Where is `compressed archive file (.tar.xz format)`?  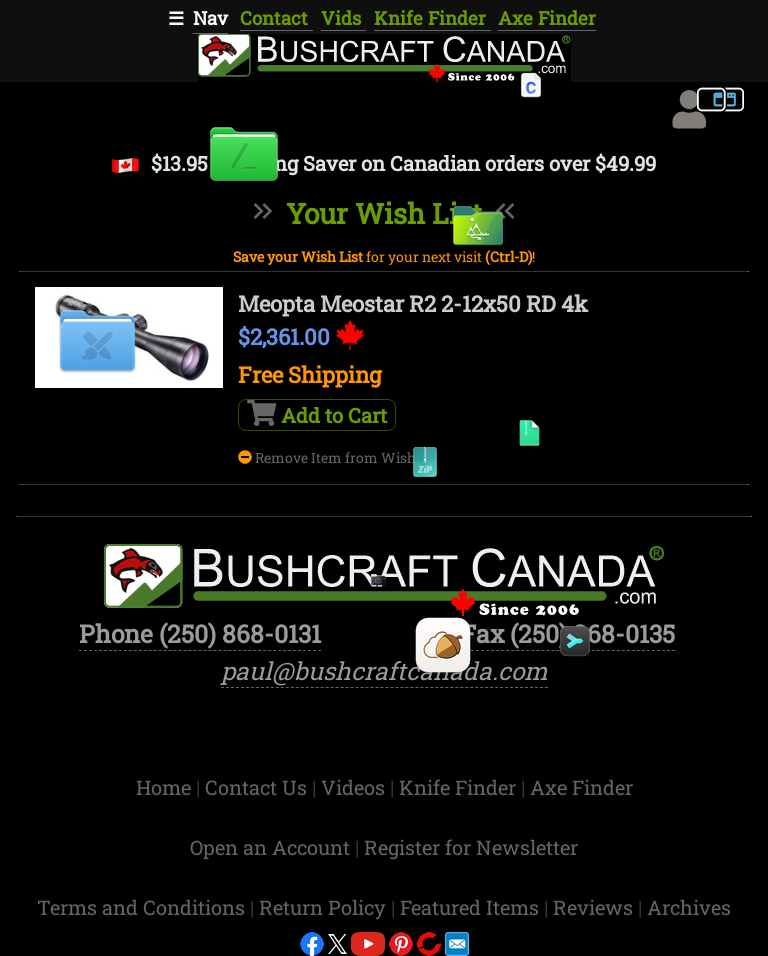 compressed archive file (.tar.xz format) is located at coordinates (529, 433).